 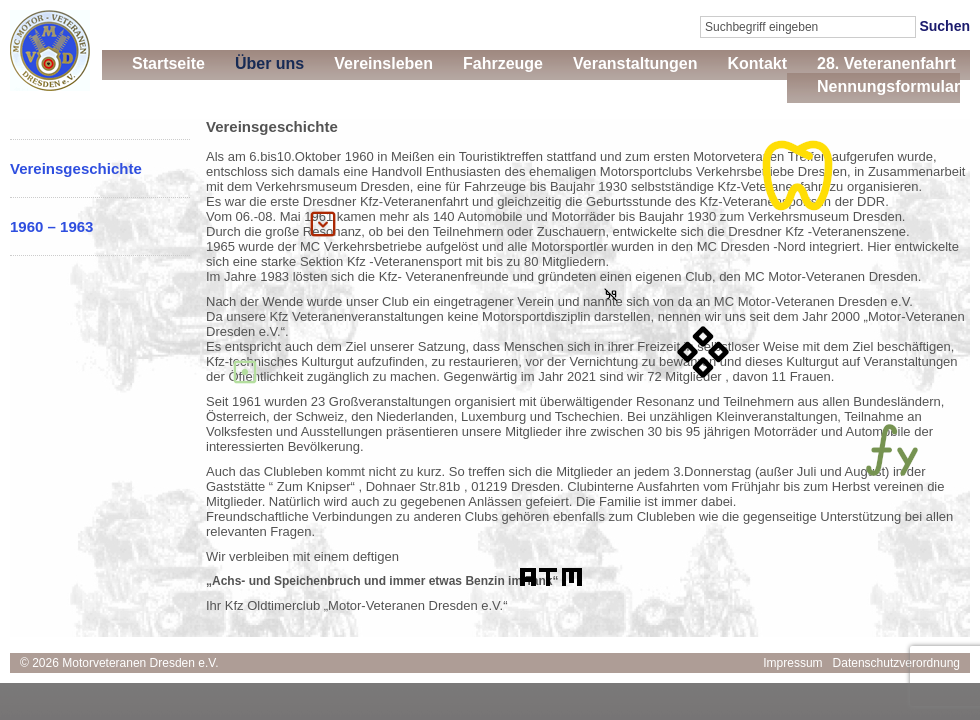 What do you see at coordinates (611, 295) in the screenshot?
I see `disable quotation formatting` at bounding box center [611, 295].